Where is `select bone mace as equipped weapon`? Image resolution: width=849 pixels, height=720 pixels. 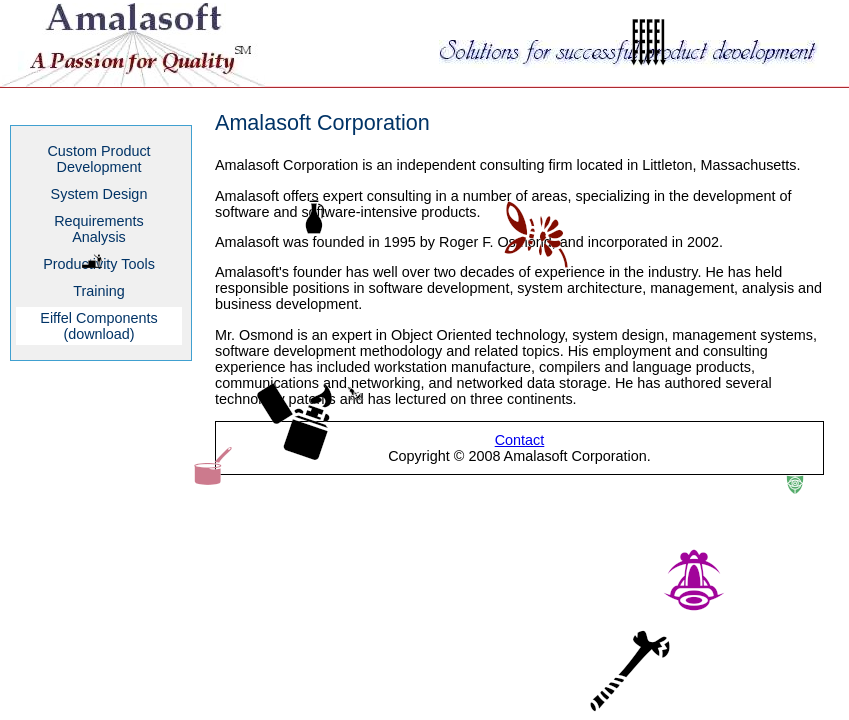
select bone mace as equipped weapon is located at coordinates (630, 671).